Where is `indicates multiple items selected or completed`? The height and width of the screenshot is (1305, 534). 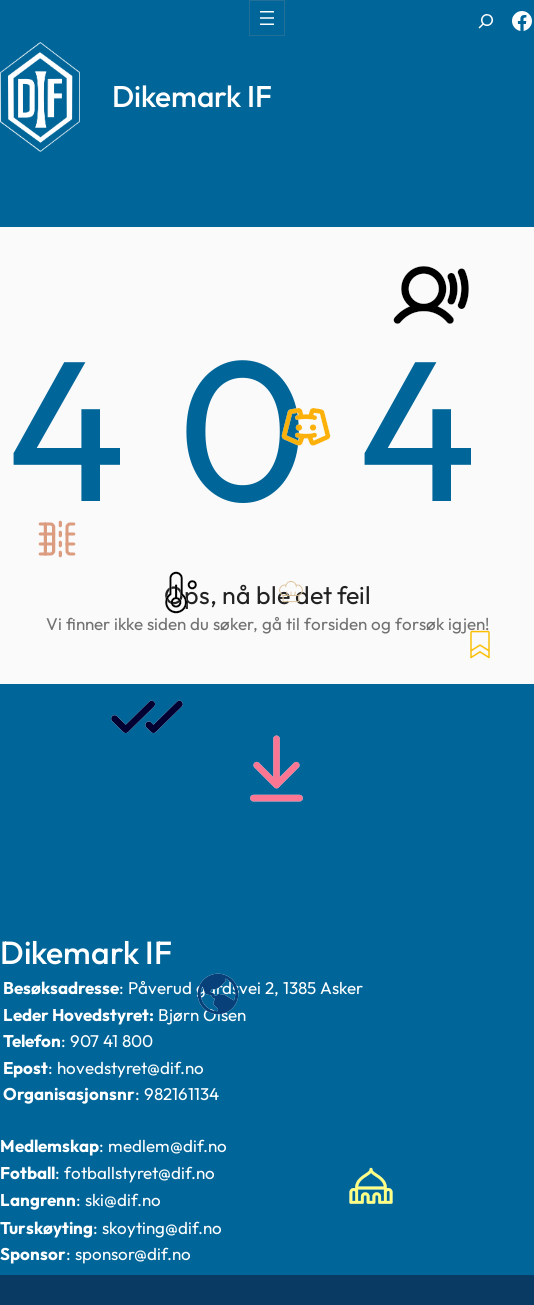 indicates multiple items selected or completed is located at coordinates (147, 718).